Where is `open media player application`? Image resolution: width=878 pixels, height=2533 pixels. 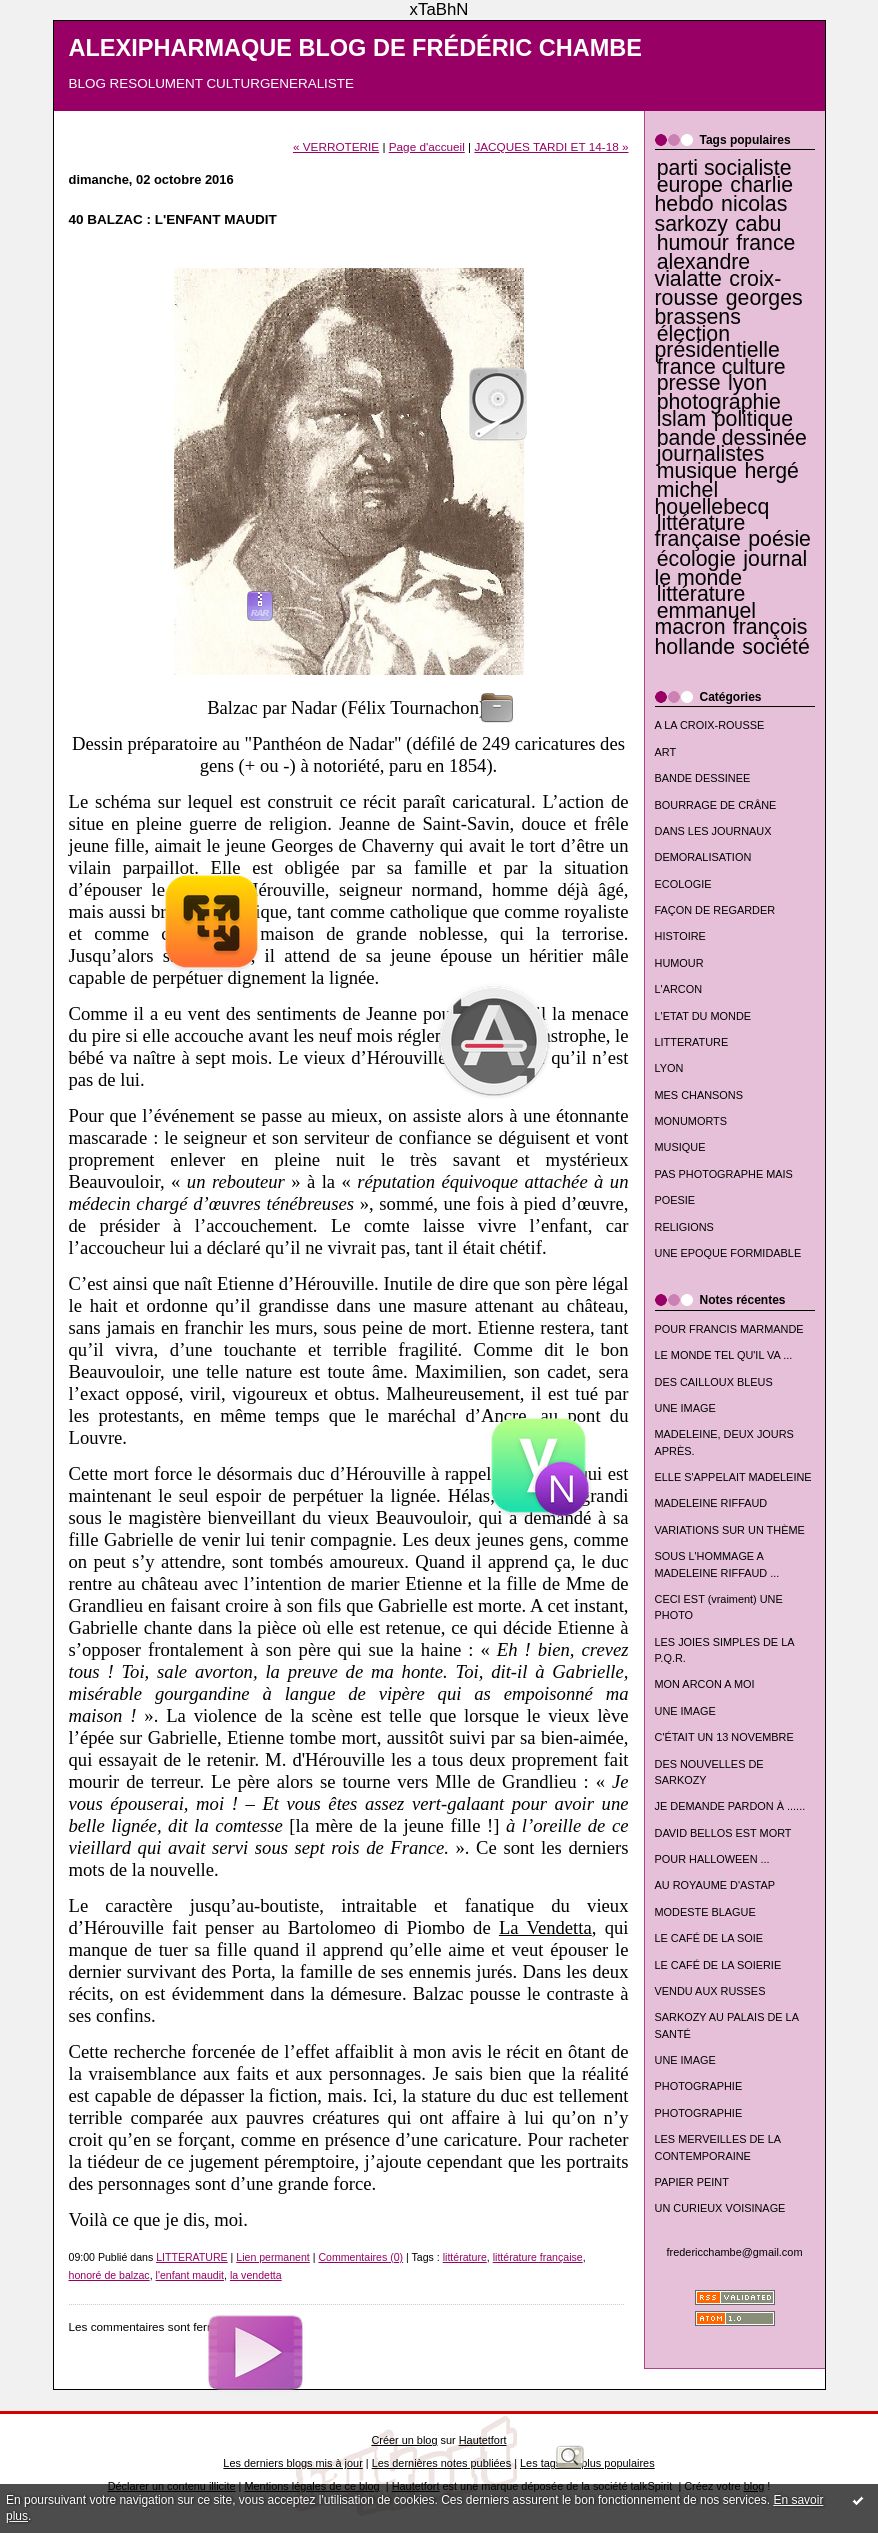 open media player application is located at coordinates (255, 2352).